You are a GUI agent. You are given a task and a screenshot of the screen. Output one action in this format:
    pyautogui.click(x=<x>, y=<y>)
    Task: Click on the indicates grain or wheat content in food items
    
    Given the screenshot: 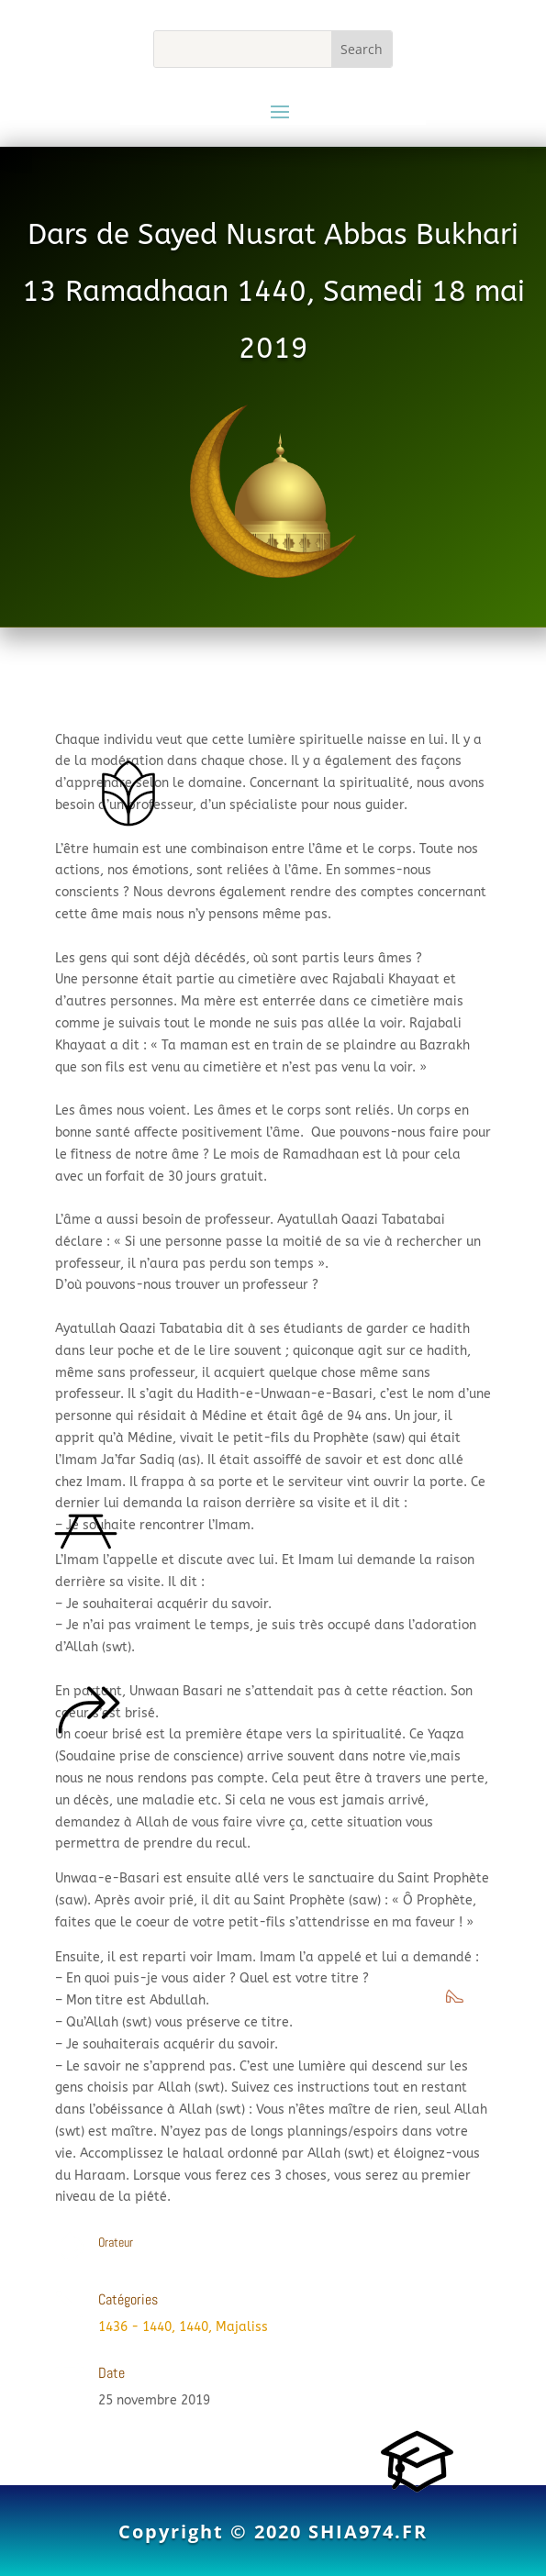 What is the action you would take?
    pyautogui.click(x=128, y=794)
    